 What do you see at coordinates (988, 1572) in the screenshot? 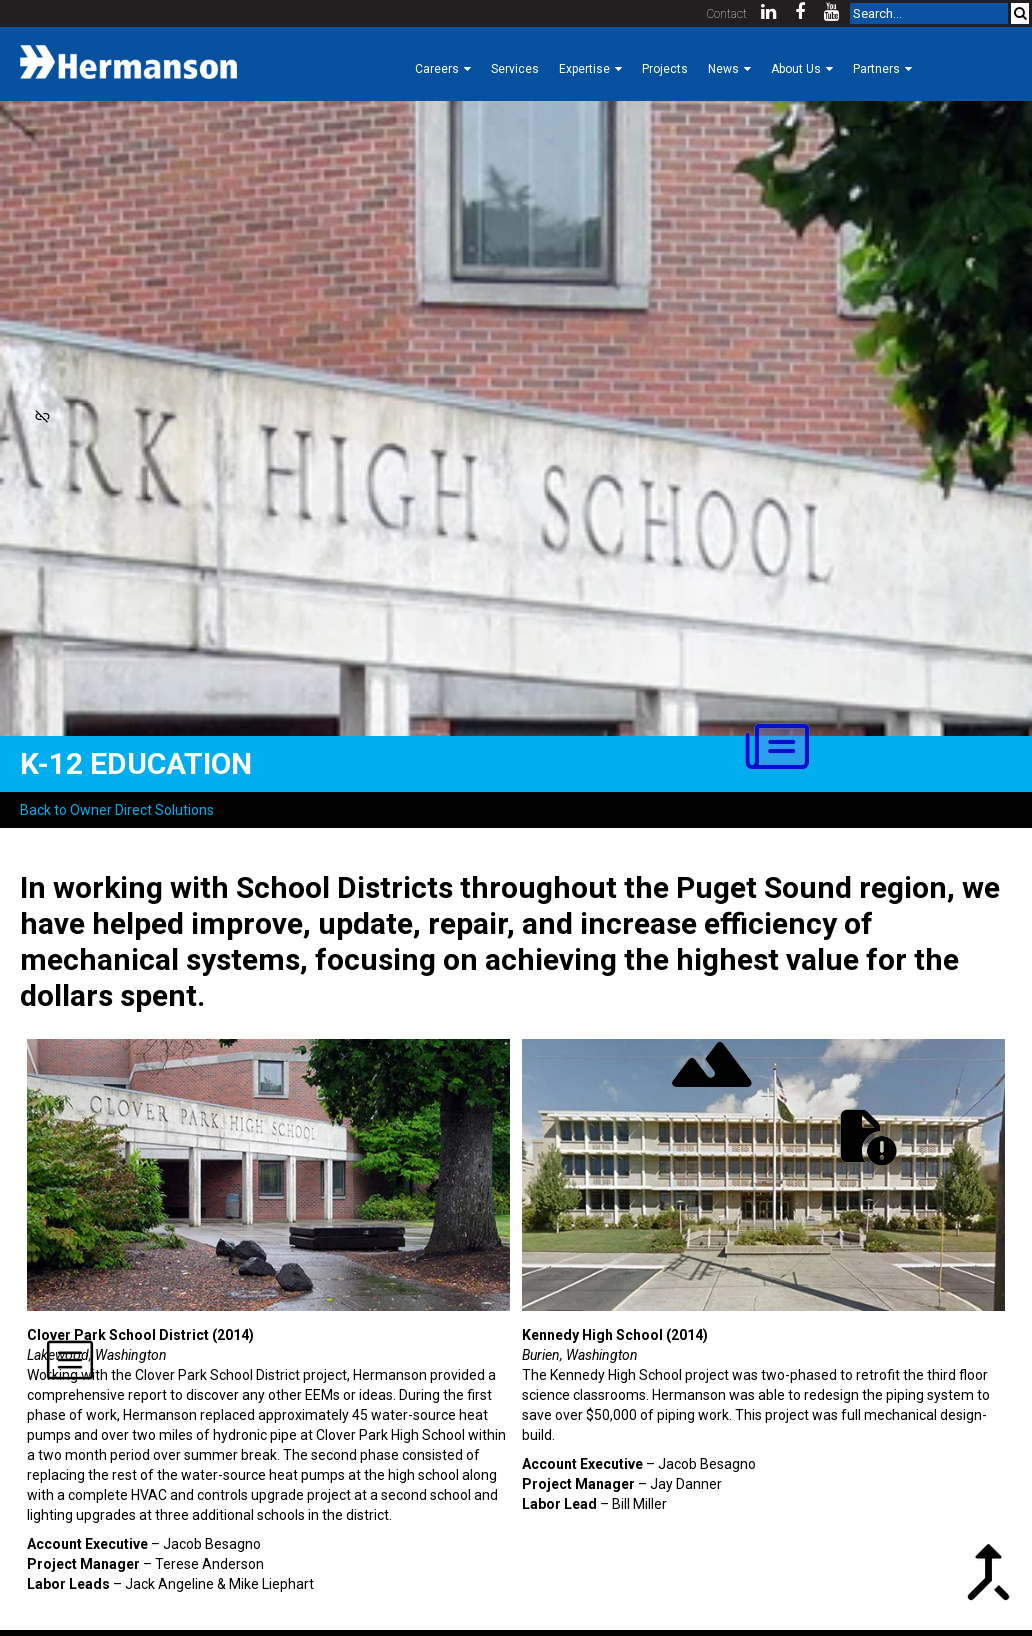
I see `merge two active calls into a conference` at bounding box center [988, 1572].